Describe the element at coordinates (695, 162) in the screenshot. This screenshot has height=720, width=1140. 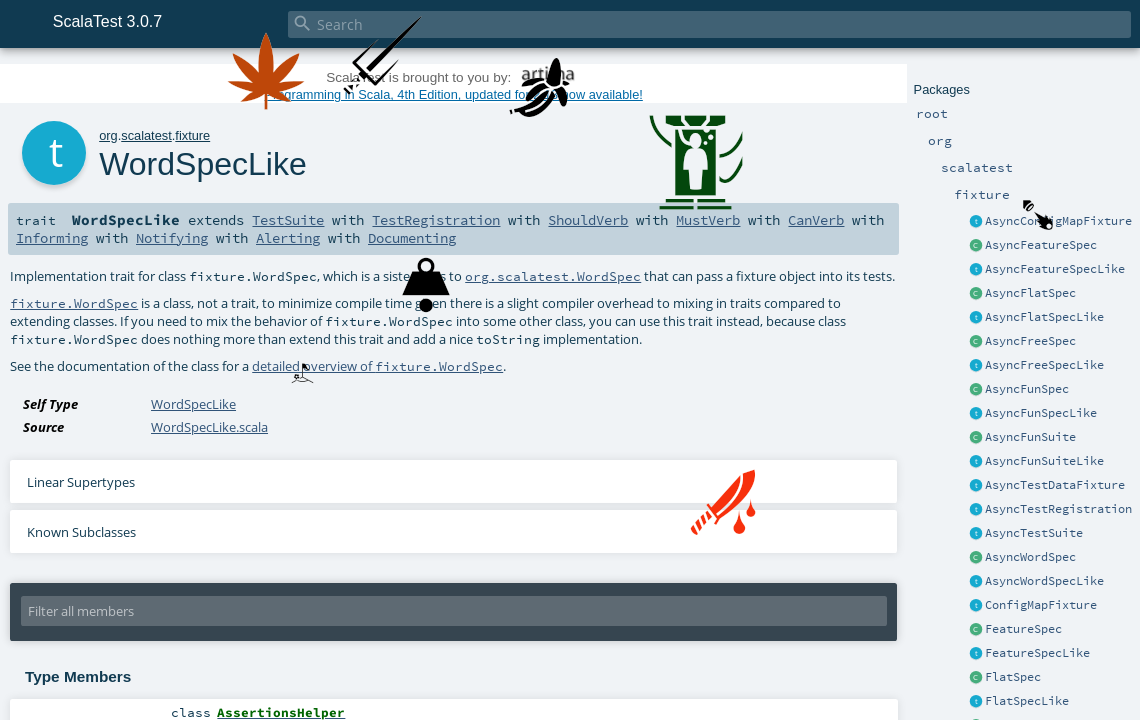
I see `enter cryogenic sleep or stasis mode` at that location.